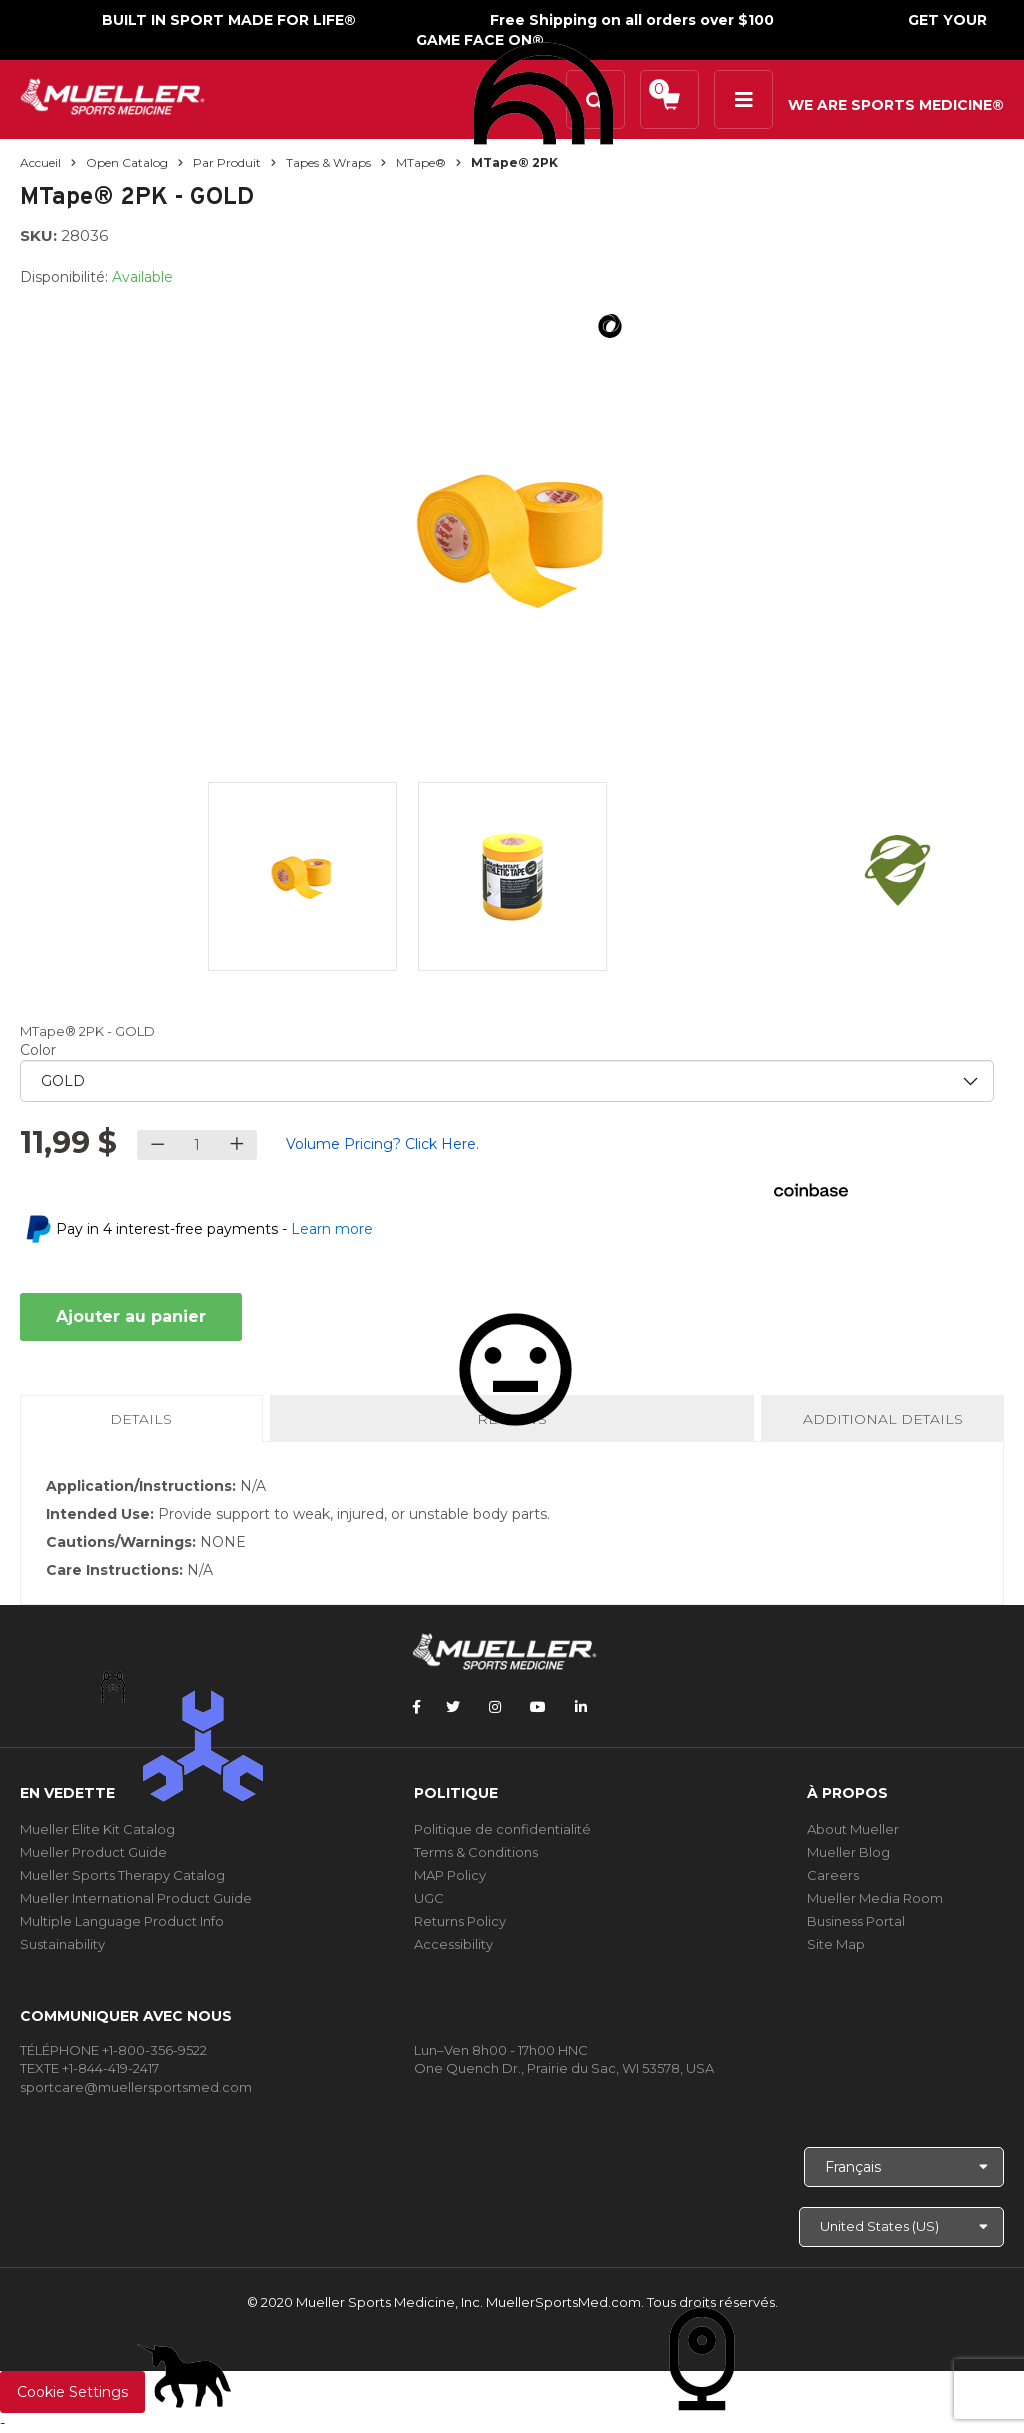  I want to click on open the Coinbase app, so click(811, 1190).